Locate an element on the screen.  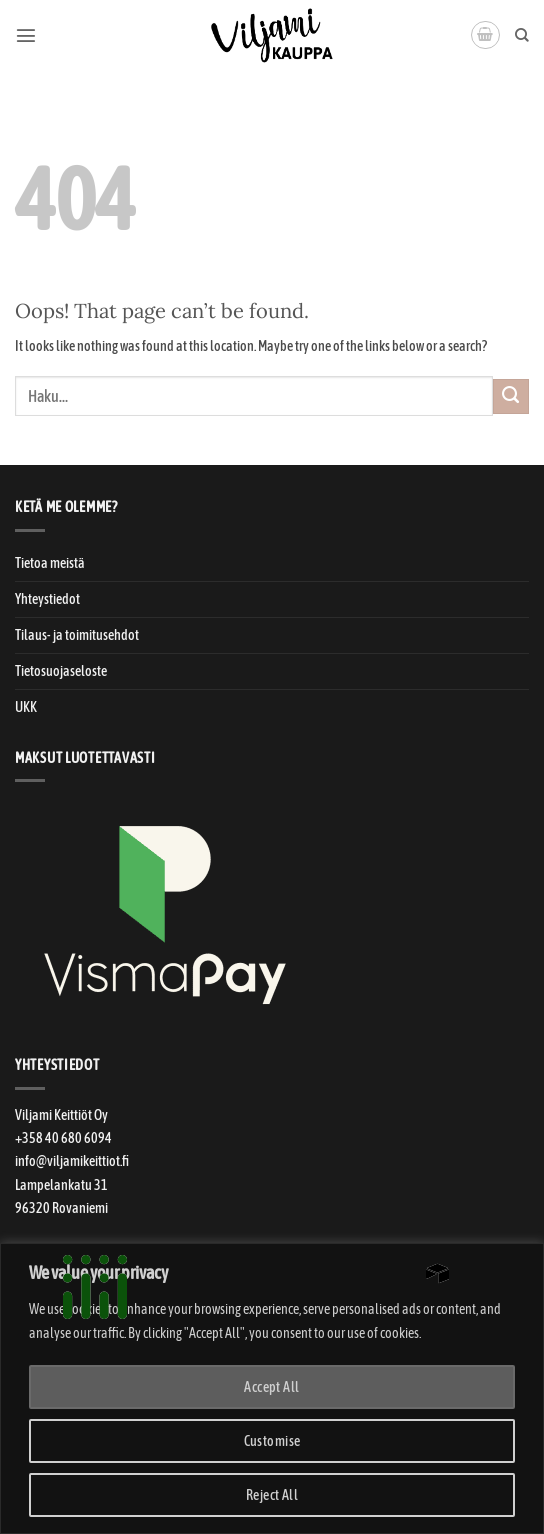
plotly data visualization platform logo is located at coordinates (95, 1287).